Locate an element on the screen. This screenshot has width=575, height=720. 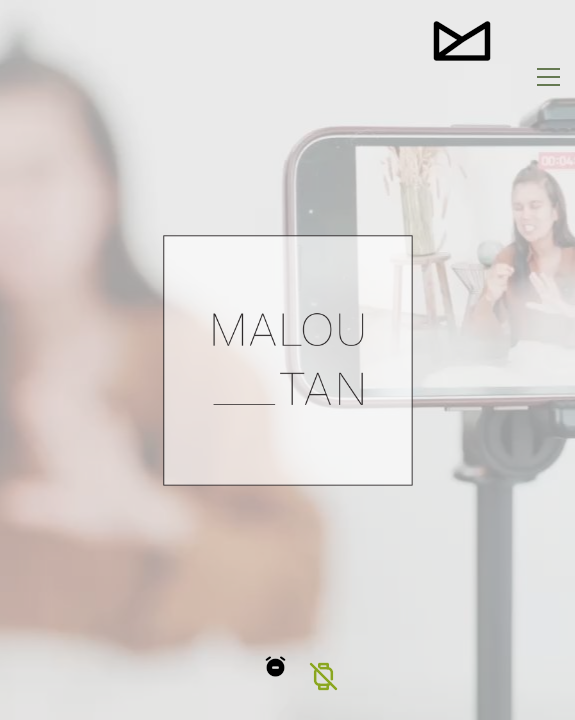
smartwatch disconnected or unavailable is located at coordinates (323, 676).